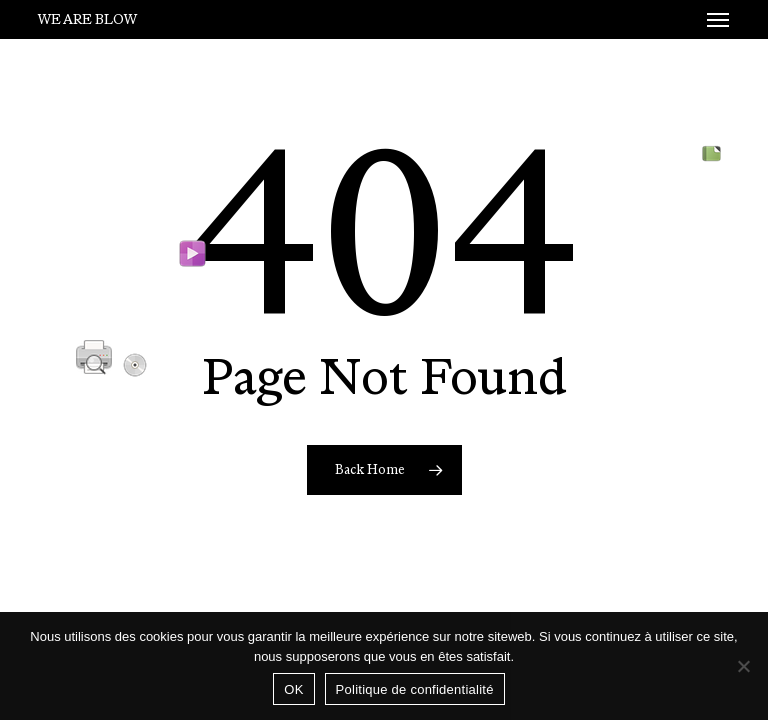 The height and width of the screenshot is (720, 768). What do you see at coordinates (94, 357) in the screenshot?
I see `preview document before printing` at bounding box center [94, 357].